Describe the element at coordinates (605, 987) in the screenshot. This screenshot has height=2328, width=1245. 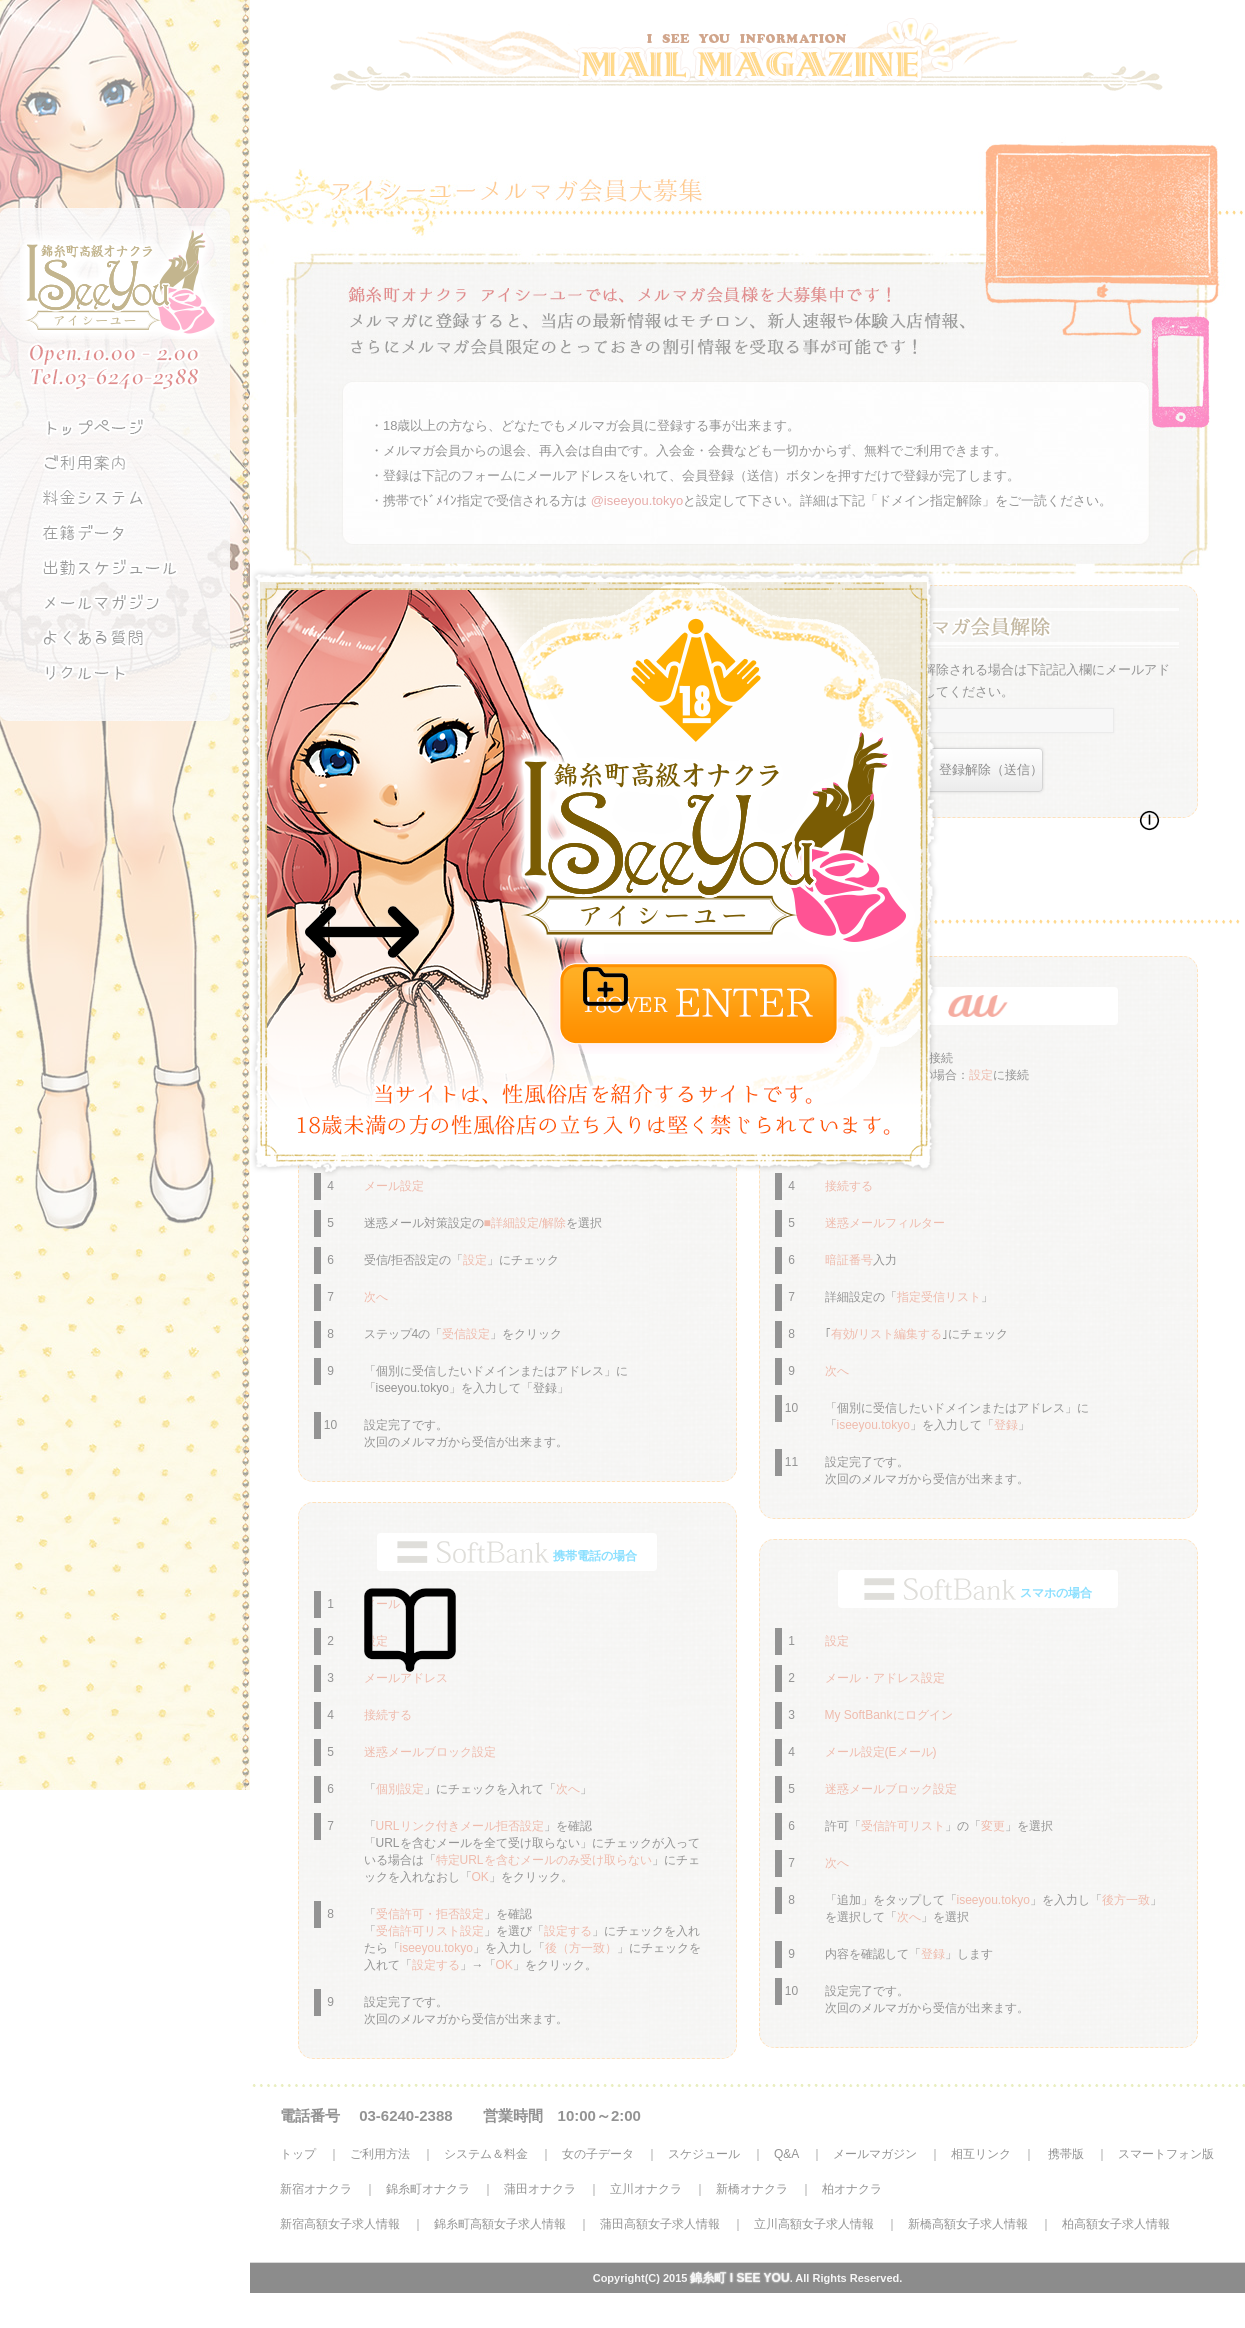
I see `create a new folder` at that location.